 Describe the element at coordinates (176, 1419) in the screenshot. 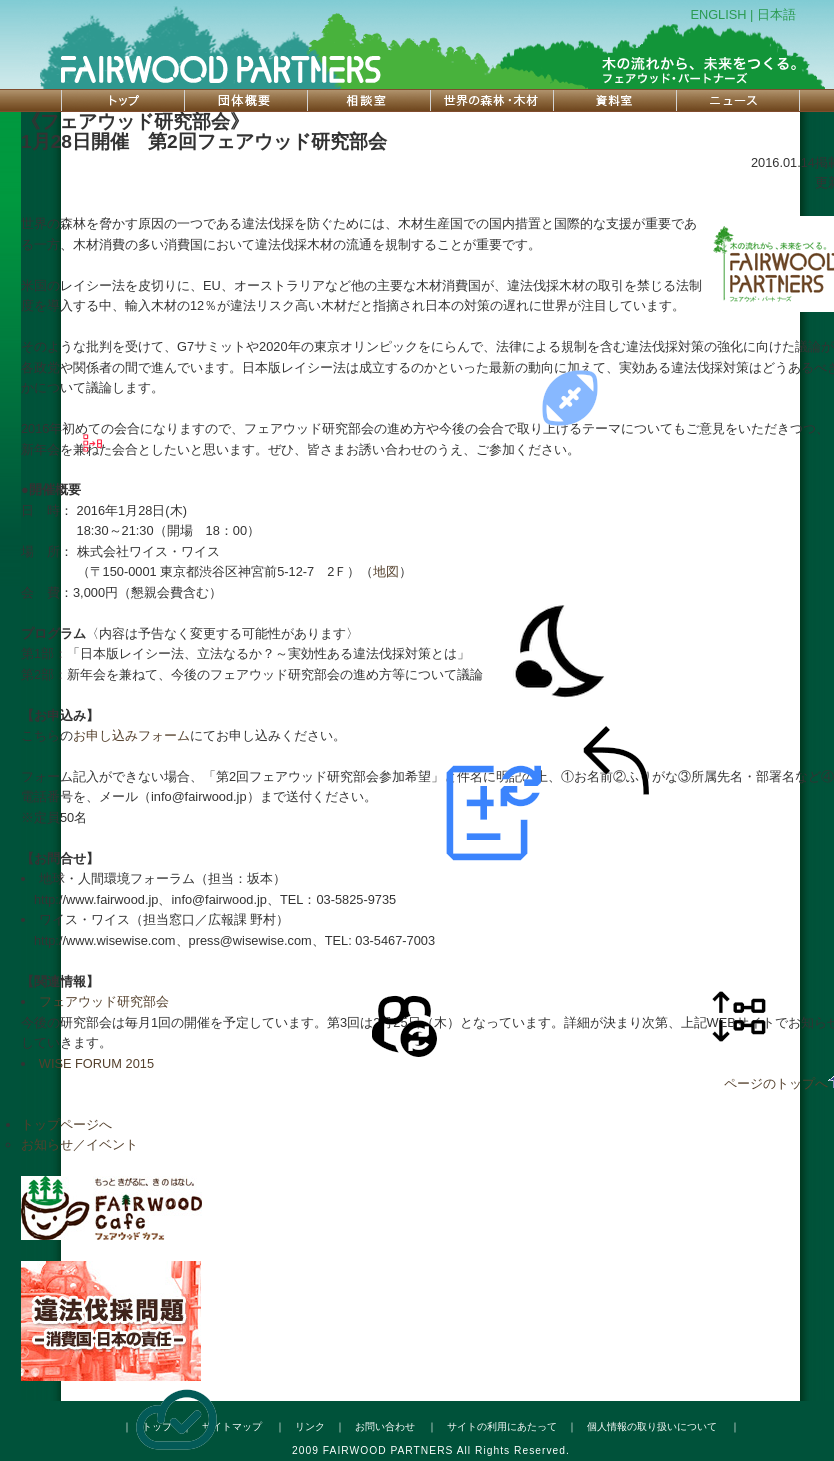

I see `file successfully uploaded to cloud storage` at that location.